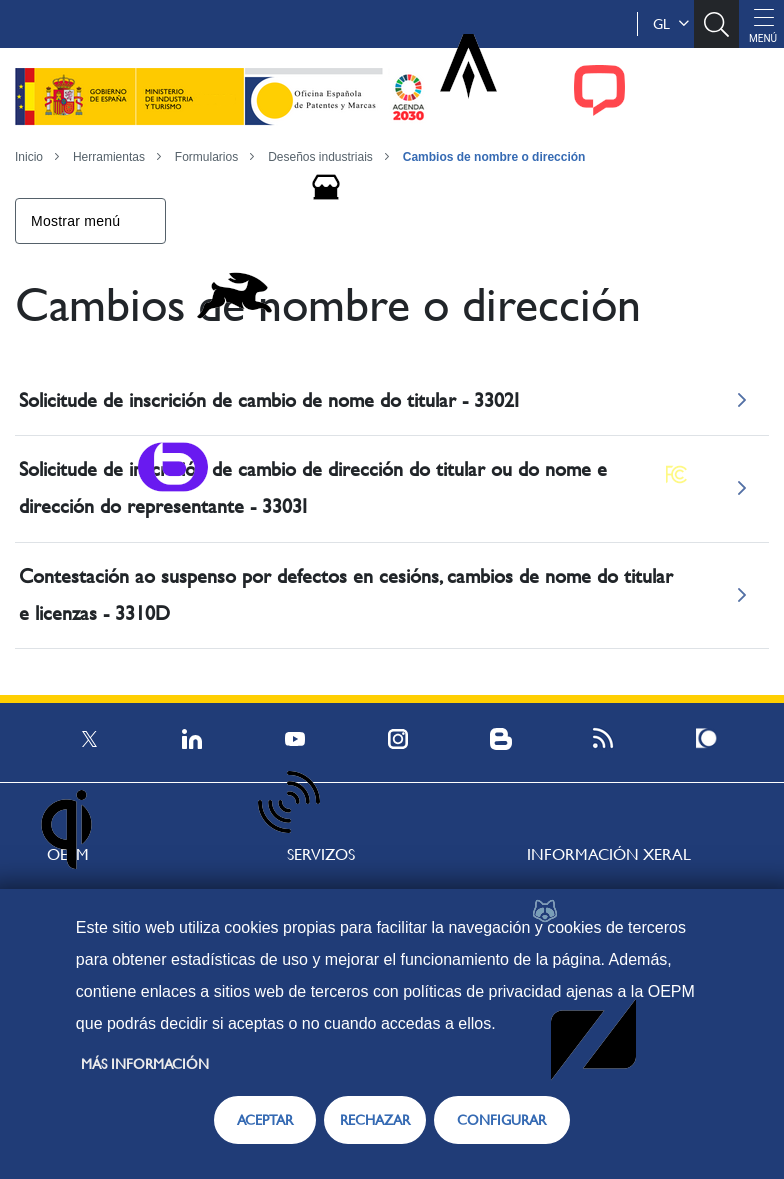 The height and width of the screenshot is (1179, 784). What do you see at coordinates (66, 829) in the screenshot?
I see `indicates qi wireless charging capability` at bounding box center [66, 829].